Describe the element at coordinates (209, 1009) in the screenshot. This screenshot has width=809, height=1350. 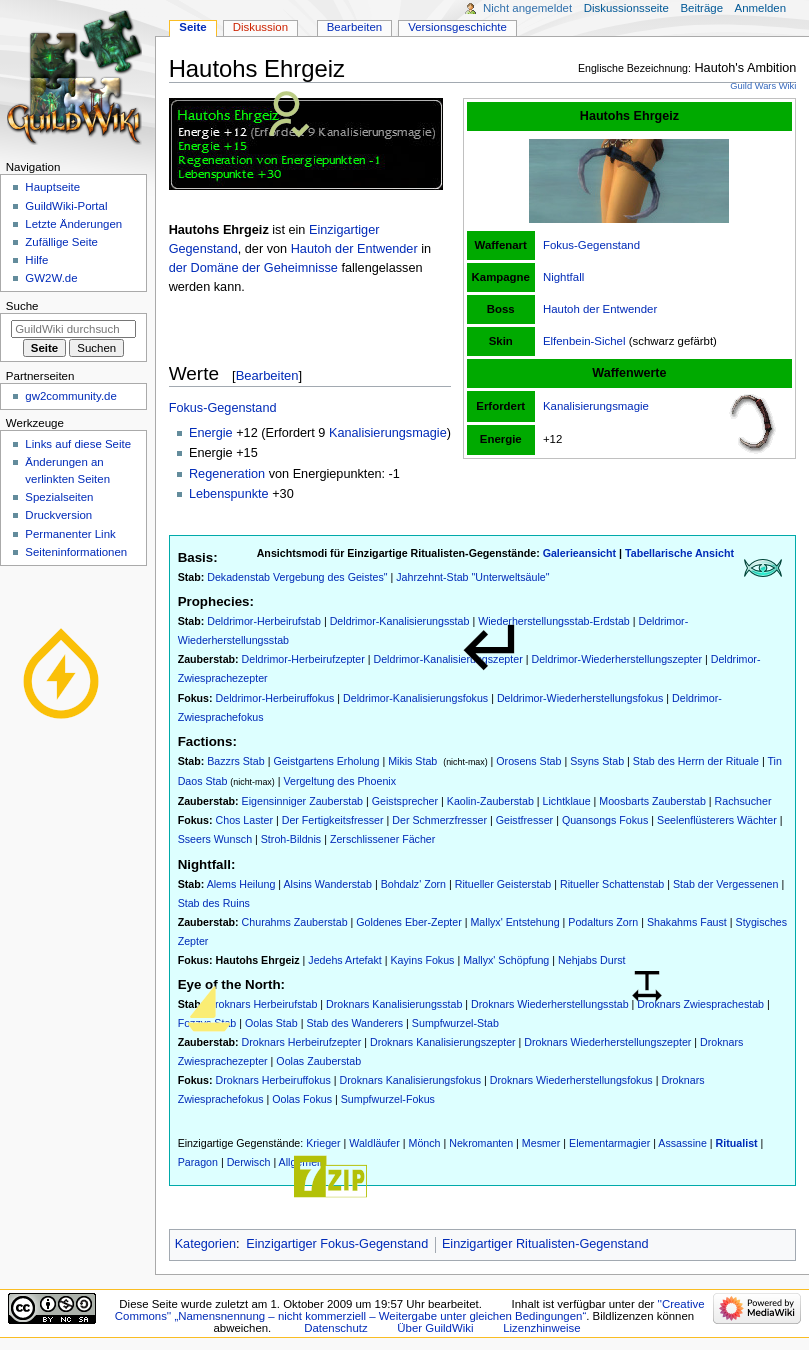
I see `view nearby marina or sailing destinations` at that location.